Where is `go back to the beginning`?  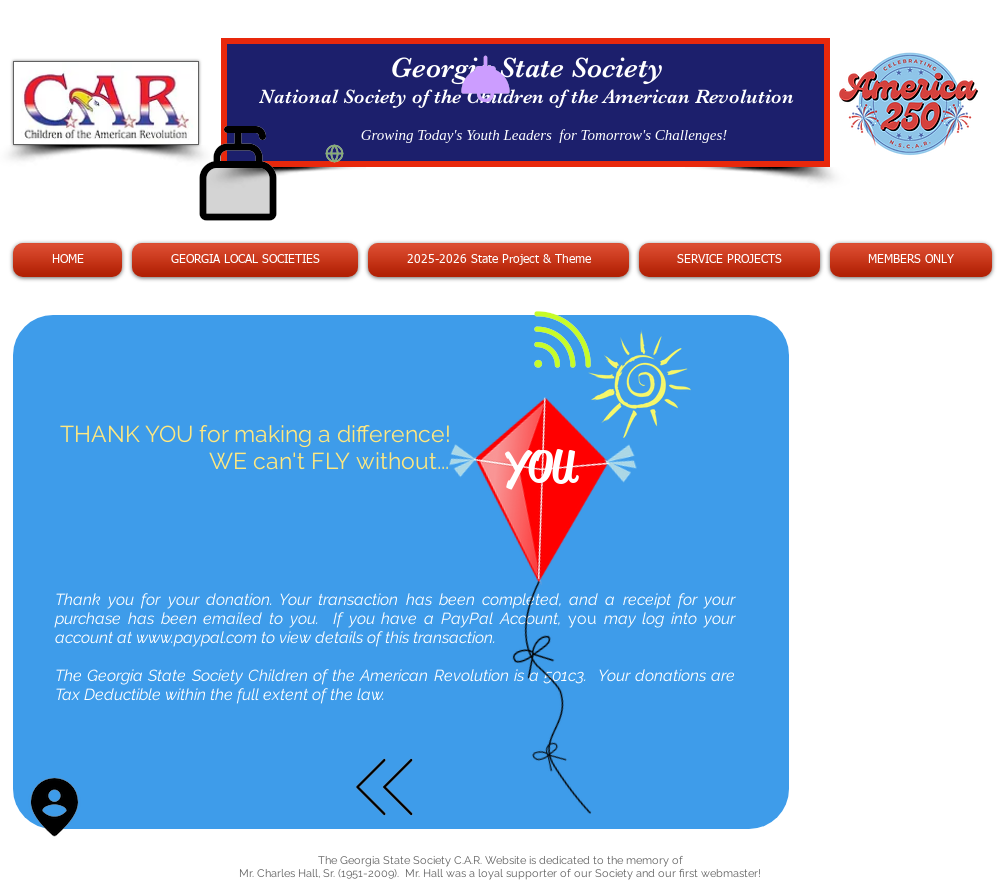
go back to the beginning is located at coordinates (387, 787).